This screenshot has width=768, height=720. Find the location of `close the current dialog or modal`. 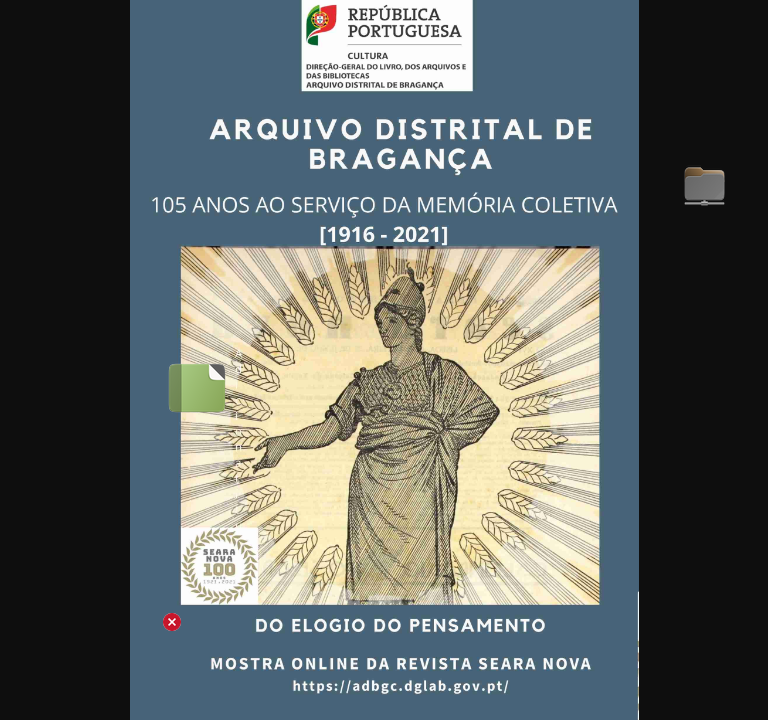

close the current dialog or modal is located at coordinates (172, 622).